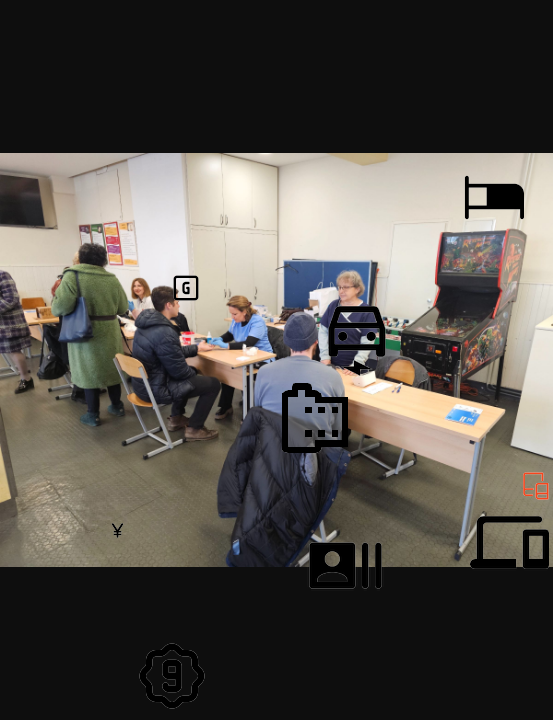 The width and height of the screenshot is (553, 720). What do you see at coordinates (357, 341) in the screenshot?
I see `find nearby electric vehicle charging stations` at bounding box center [357, 341].